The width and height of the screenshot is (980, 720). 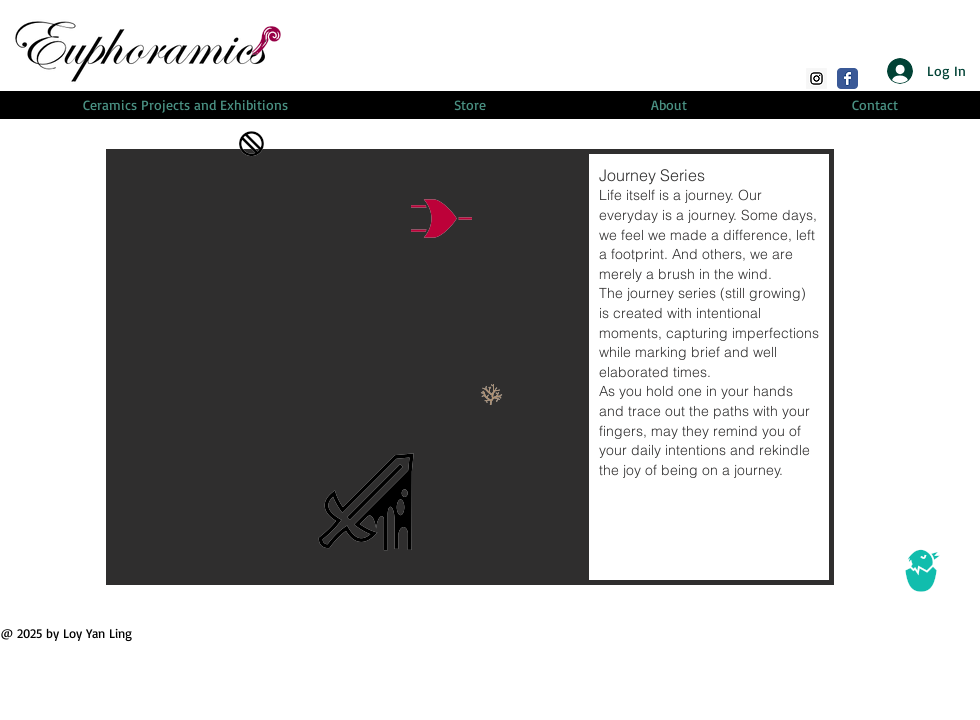 I want to click on indicates a critical hit or bleeding damage effect, so click(x=365, y=500).